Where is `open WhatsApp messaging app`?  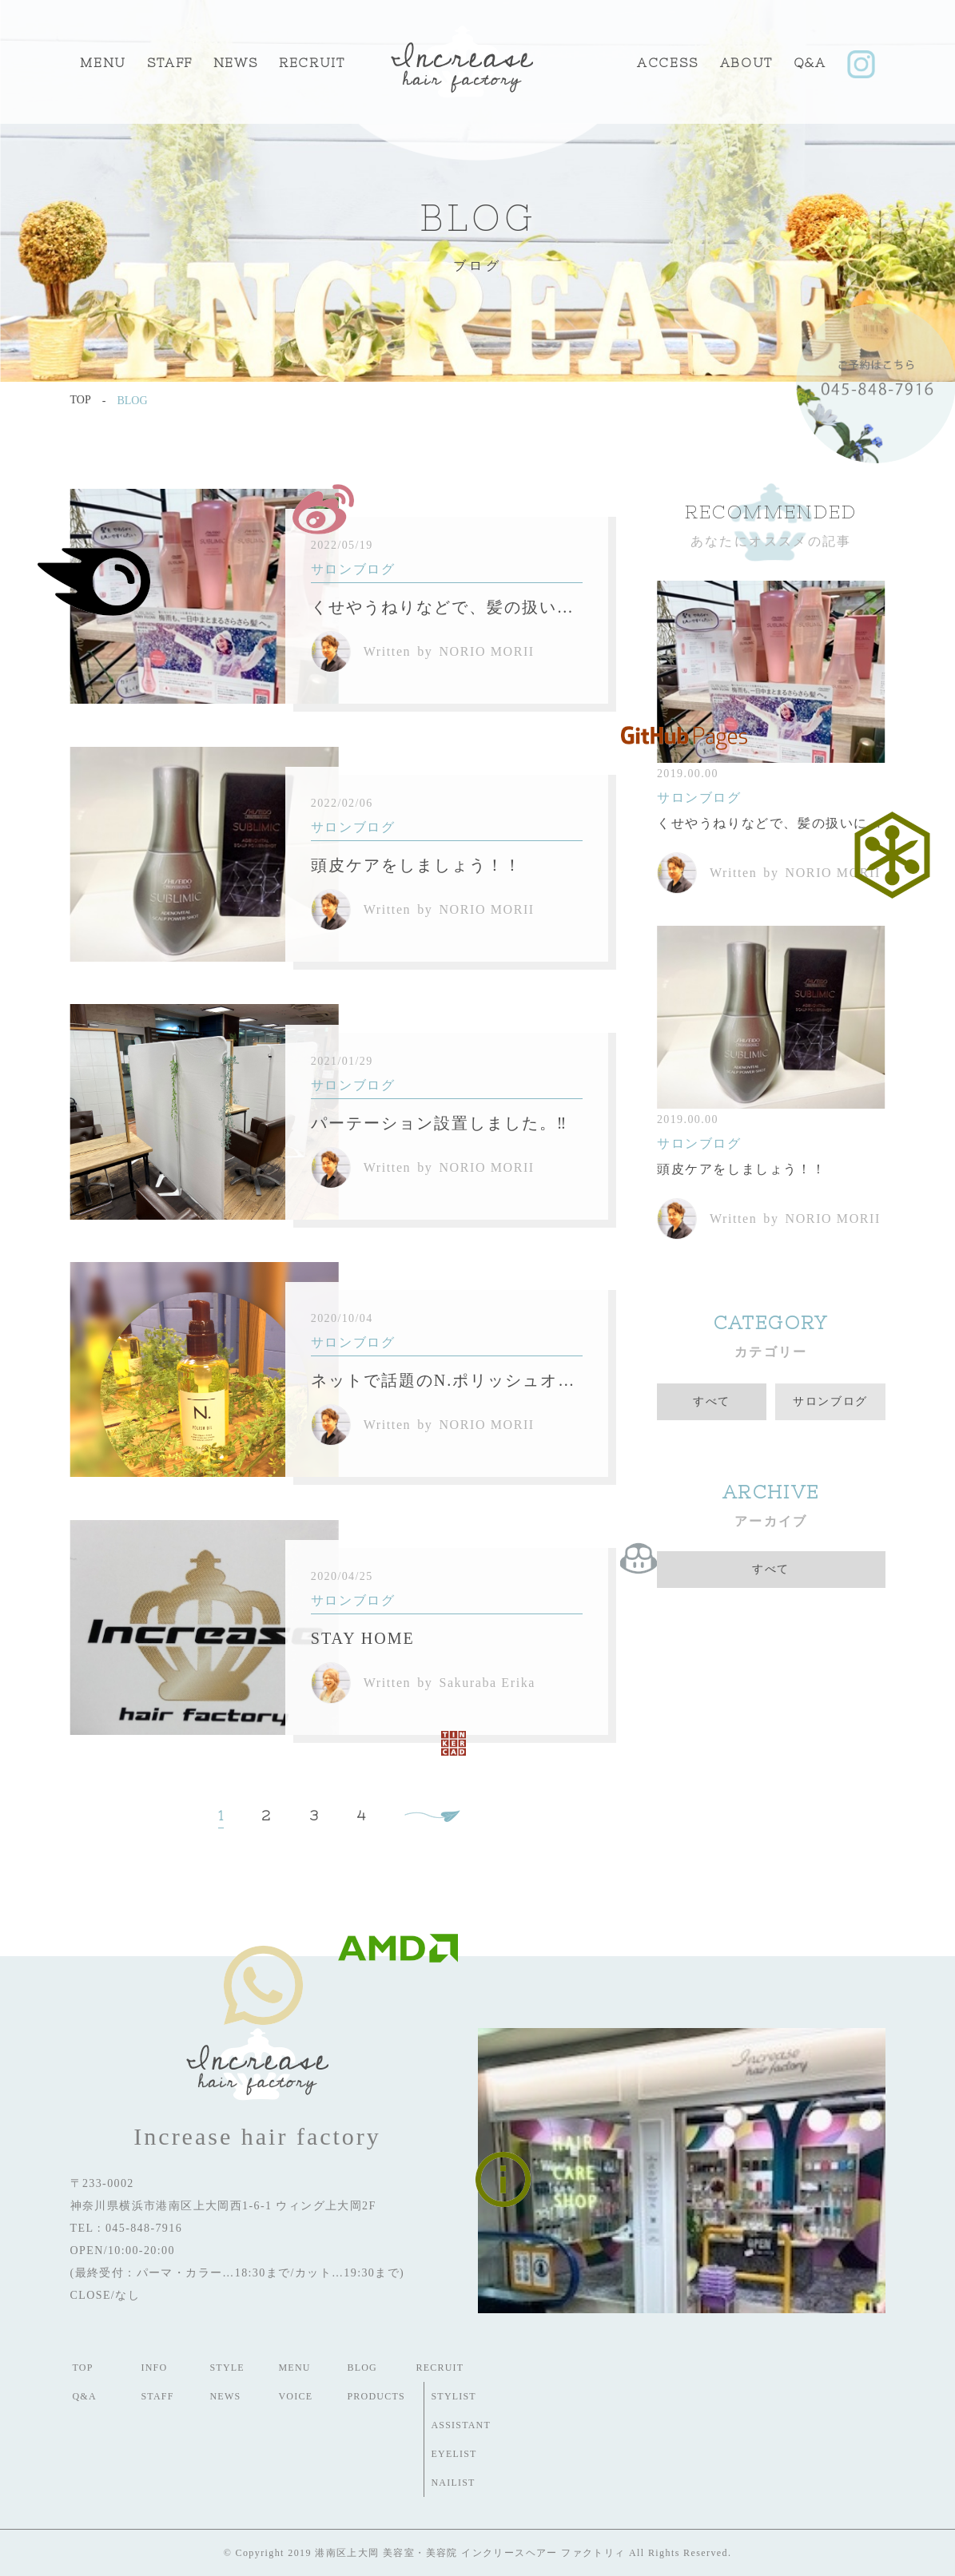
open WhatsApp messaging app is located at coordinates (263, 1985).